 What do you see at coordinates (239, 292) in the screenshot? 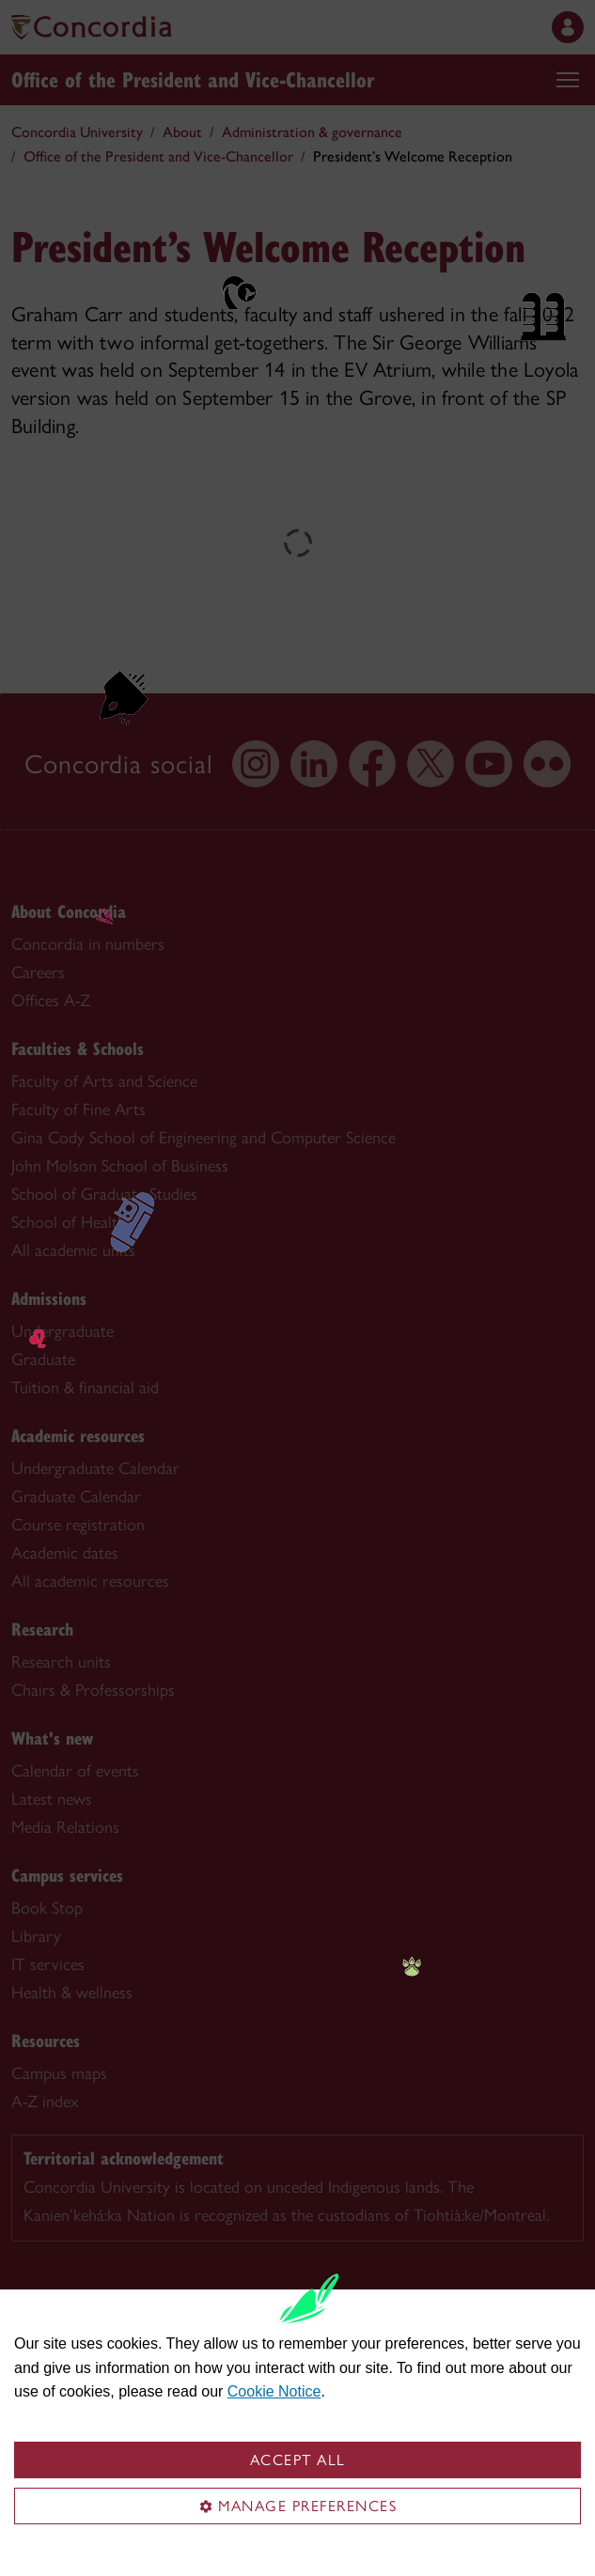
I see `a monster or creature ability indicator` at bounding box center [239, 292].